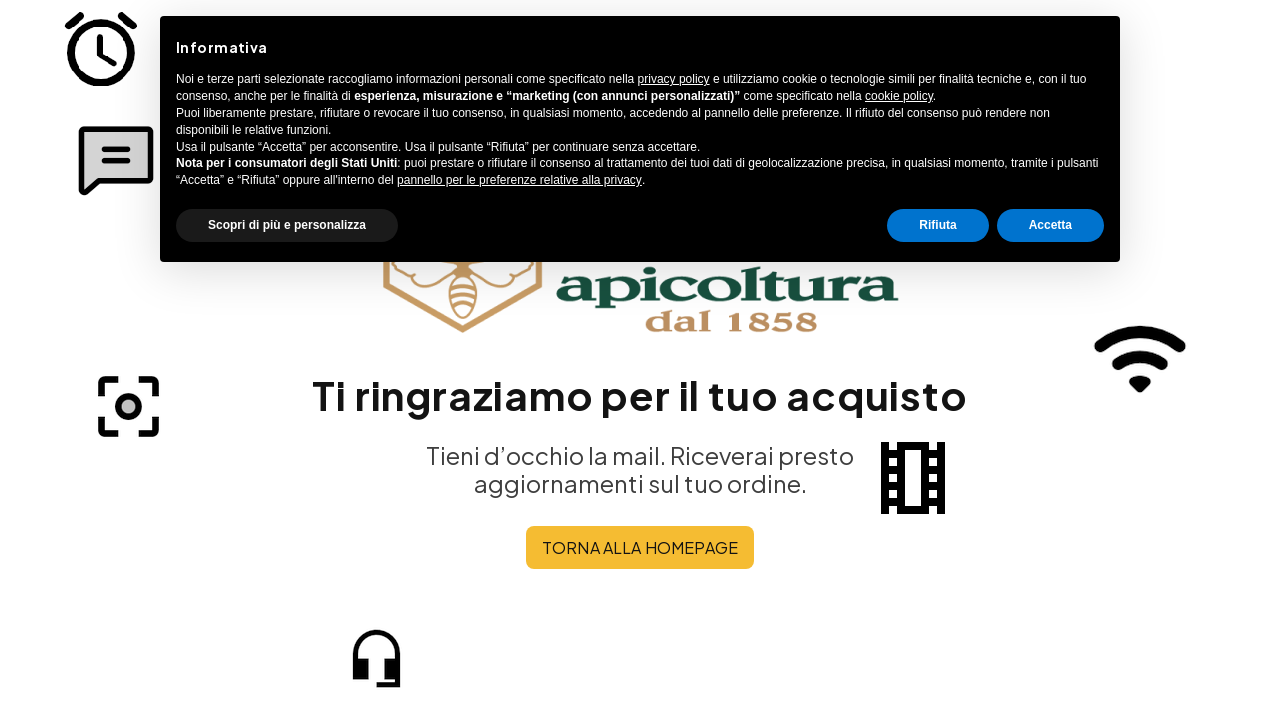 Image resolution: width=1280 pixels, height=720 pixels. What do you see at coordinates (128, 406) in the screenshot?
I see `center focus on camera viewfinder` at bounding box center [128, 406].